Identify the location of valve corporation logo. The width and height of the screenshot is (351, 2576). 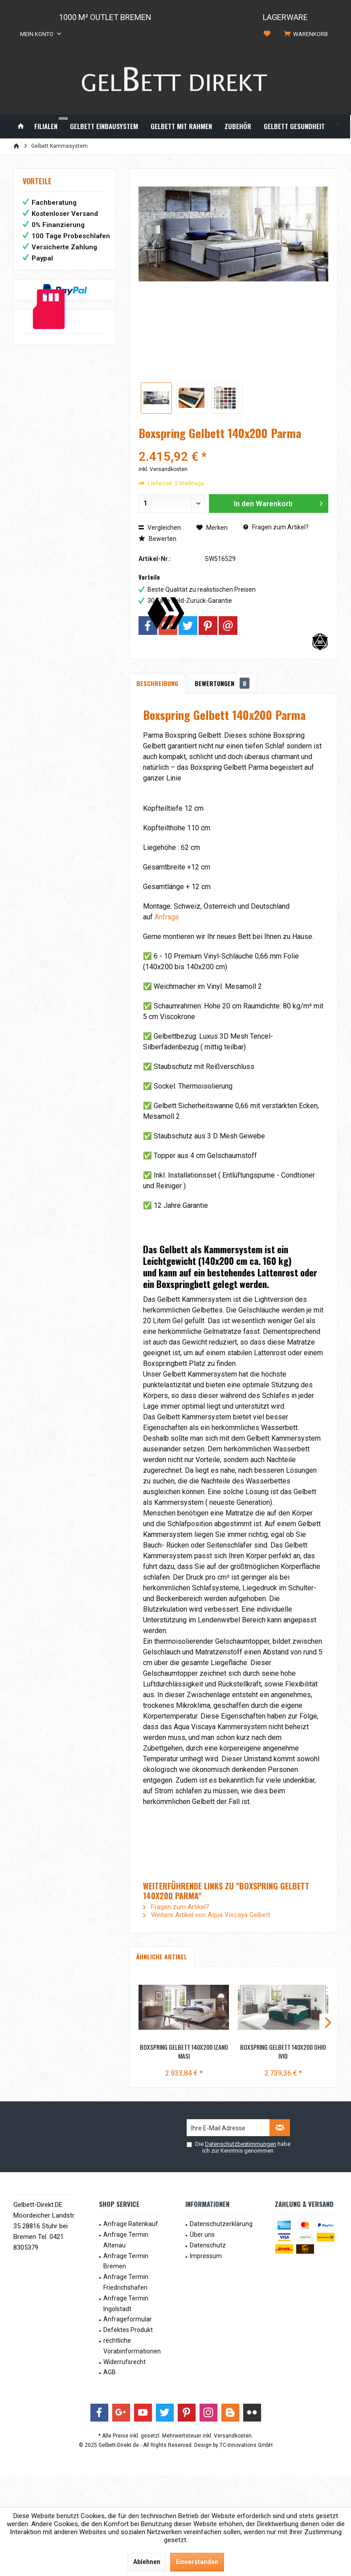
(63, 118).